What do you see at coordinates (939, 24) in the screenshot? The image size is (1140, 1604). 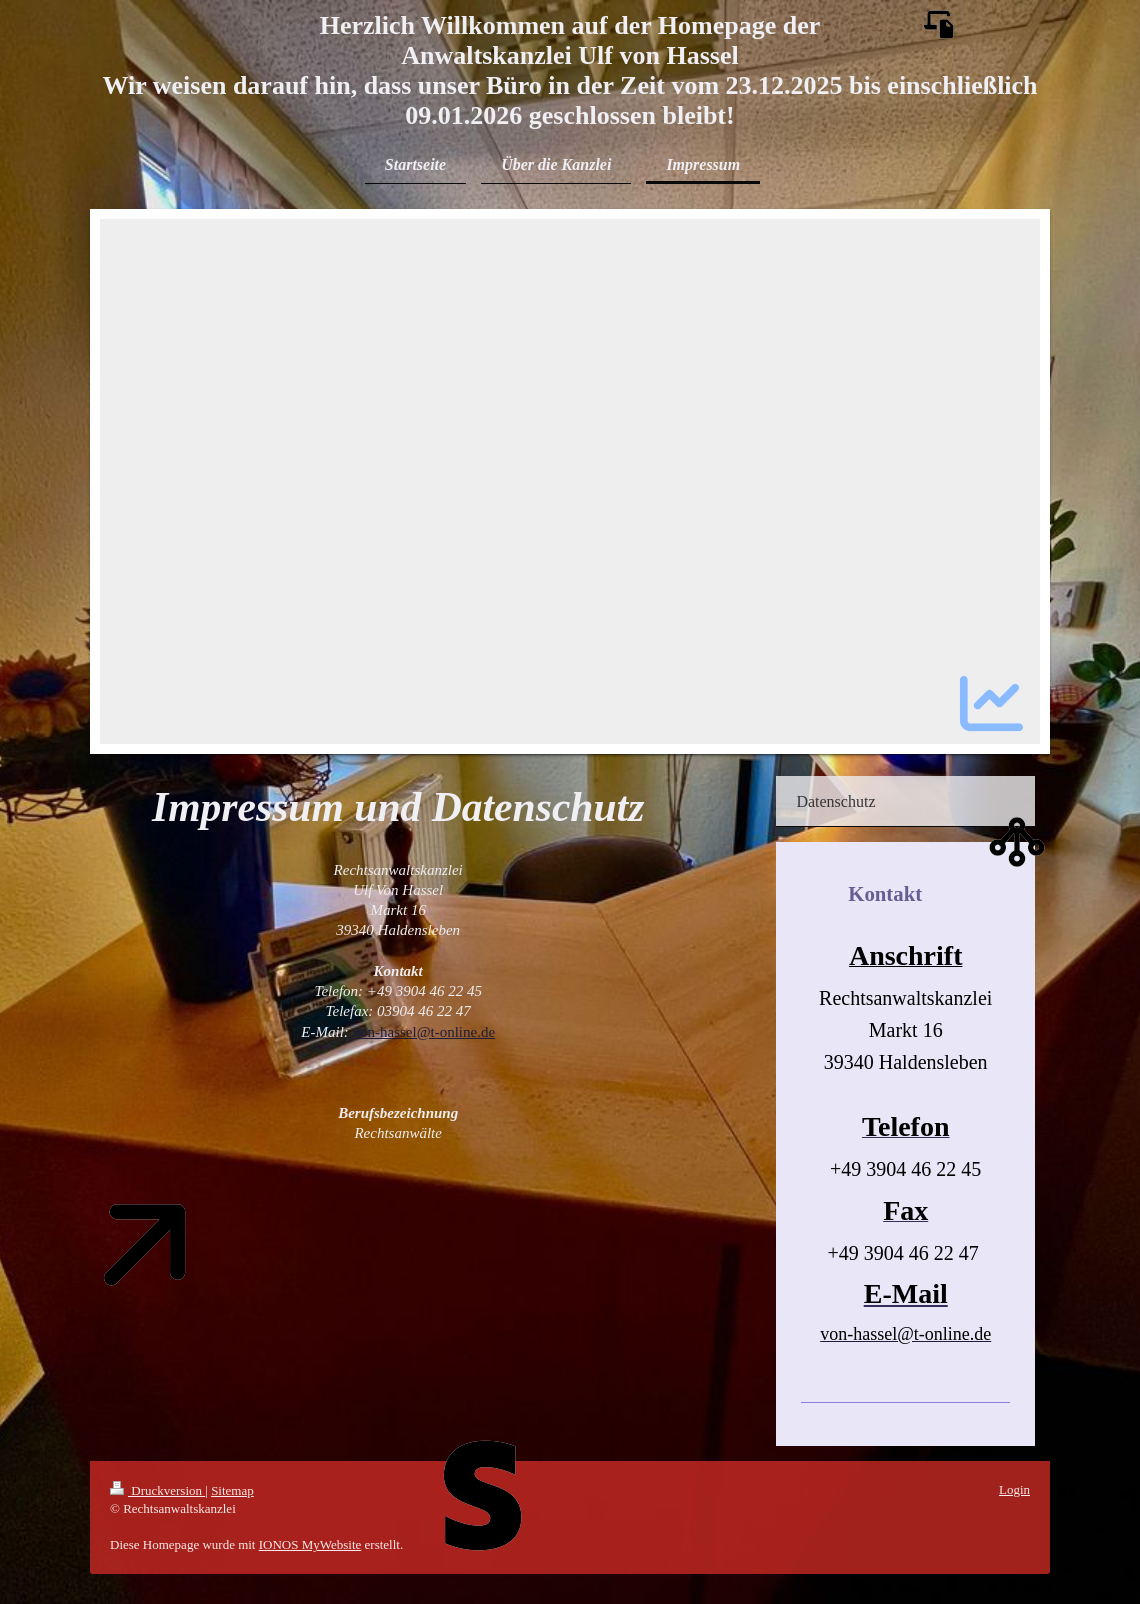 I see `access files on your computer` at bounding box center [939, 24].